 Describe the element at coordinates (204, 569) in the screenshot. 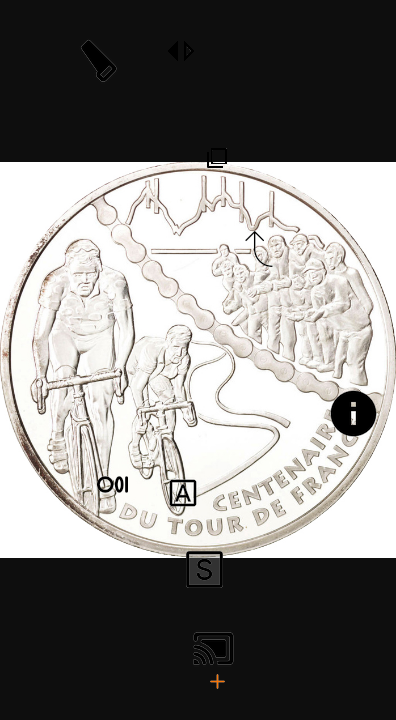

I see `link to Stripe payment services` at that location.